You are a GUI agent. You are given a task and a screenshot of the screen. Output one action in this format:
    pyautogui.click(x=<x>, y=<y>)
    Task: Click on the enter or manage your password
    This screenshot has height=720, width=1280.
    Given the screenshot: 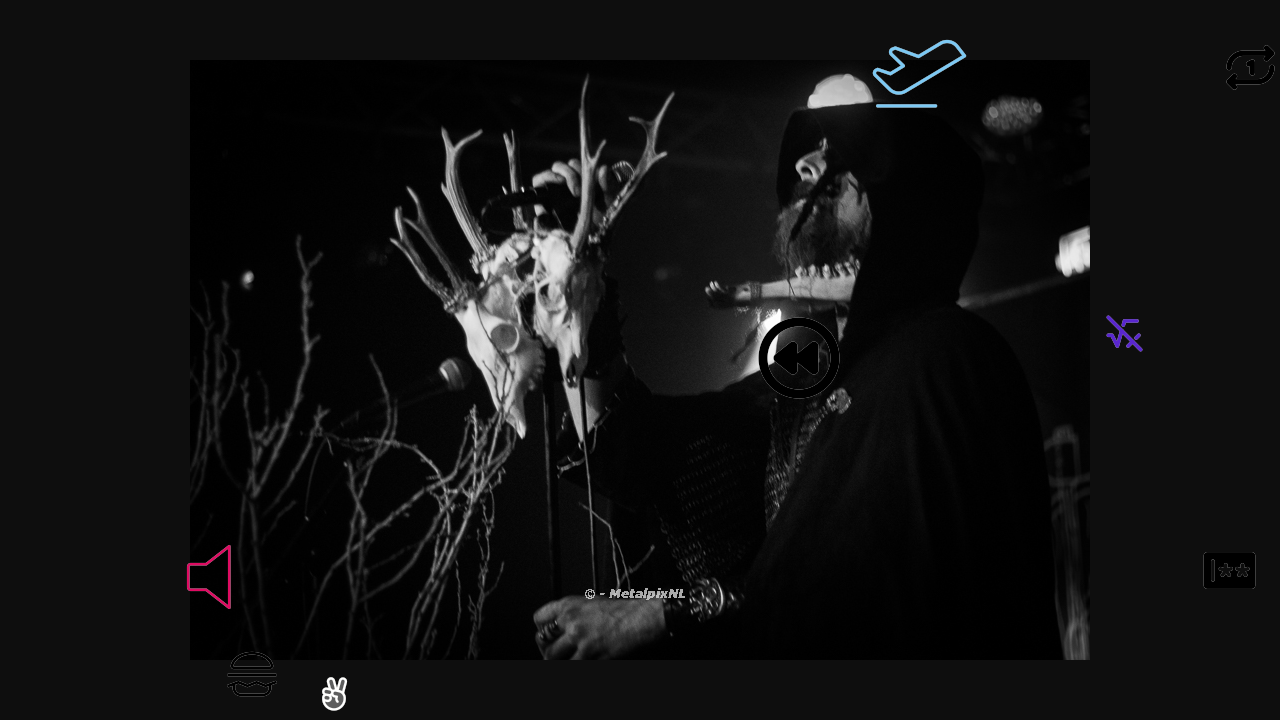 What is the action you would take?
    pyautogui.click(x=1229, y=570)
    